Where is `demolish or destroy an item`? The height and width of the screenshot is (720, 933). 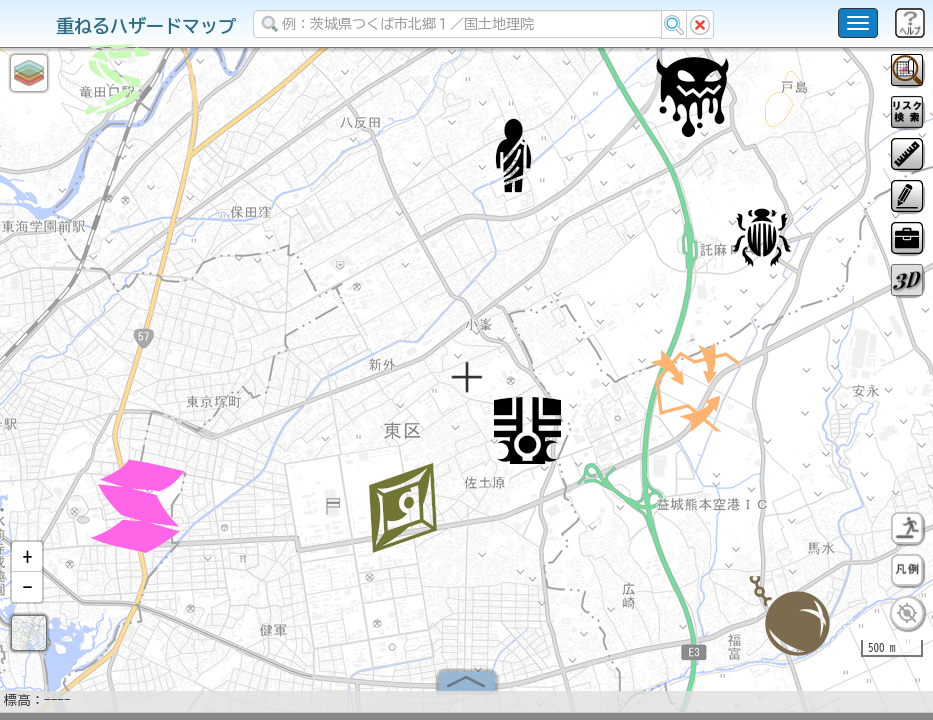 demolish or destroy an item is located at coordinates (790, 616).